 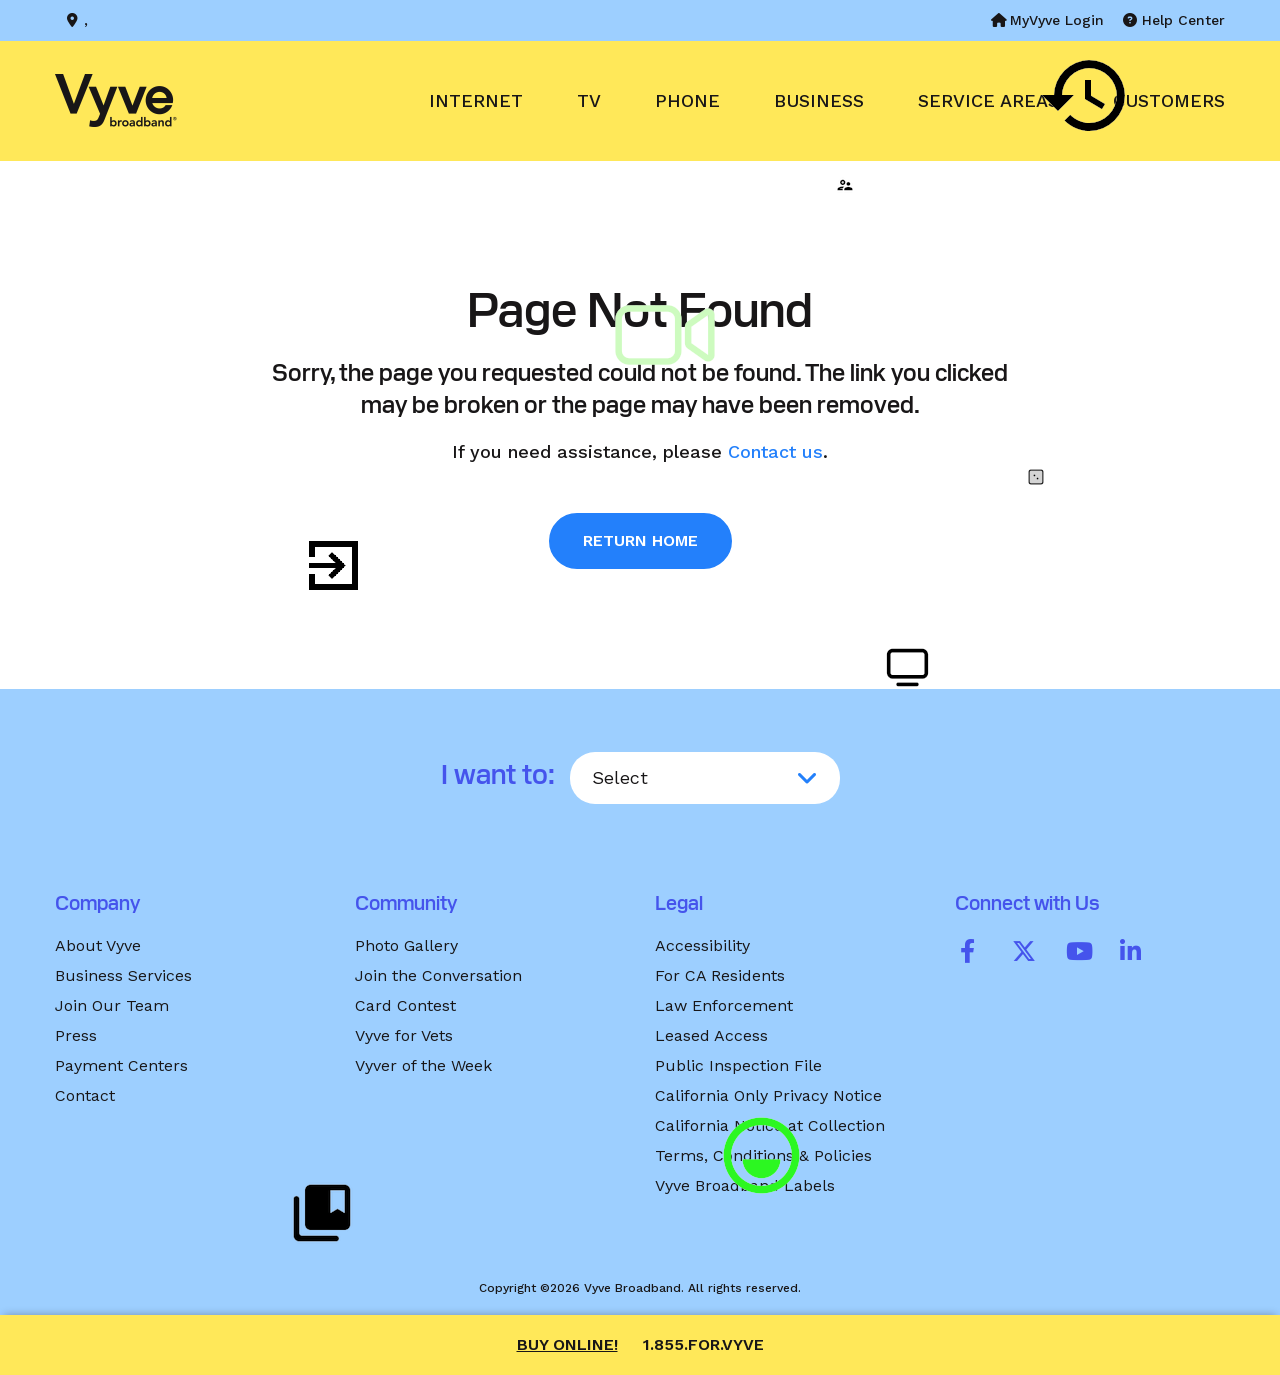 I want to click on restore to a previous version, so click(x=1085, y=95).